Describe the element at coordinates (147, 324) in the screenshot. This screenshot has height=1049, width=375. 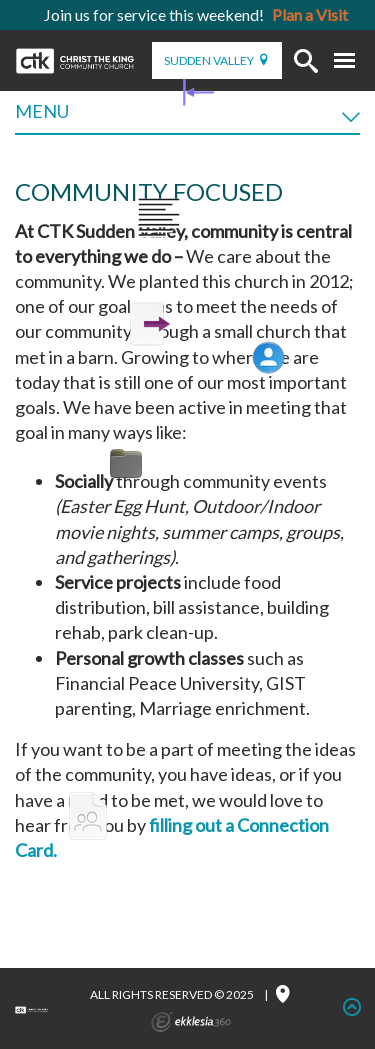
I see `export document to another location` at that location.